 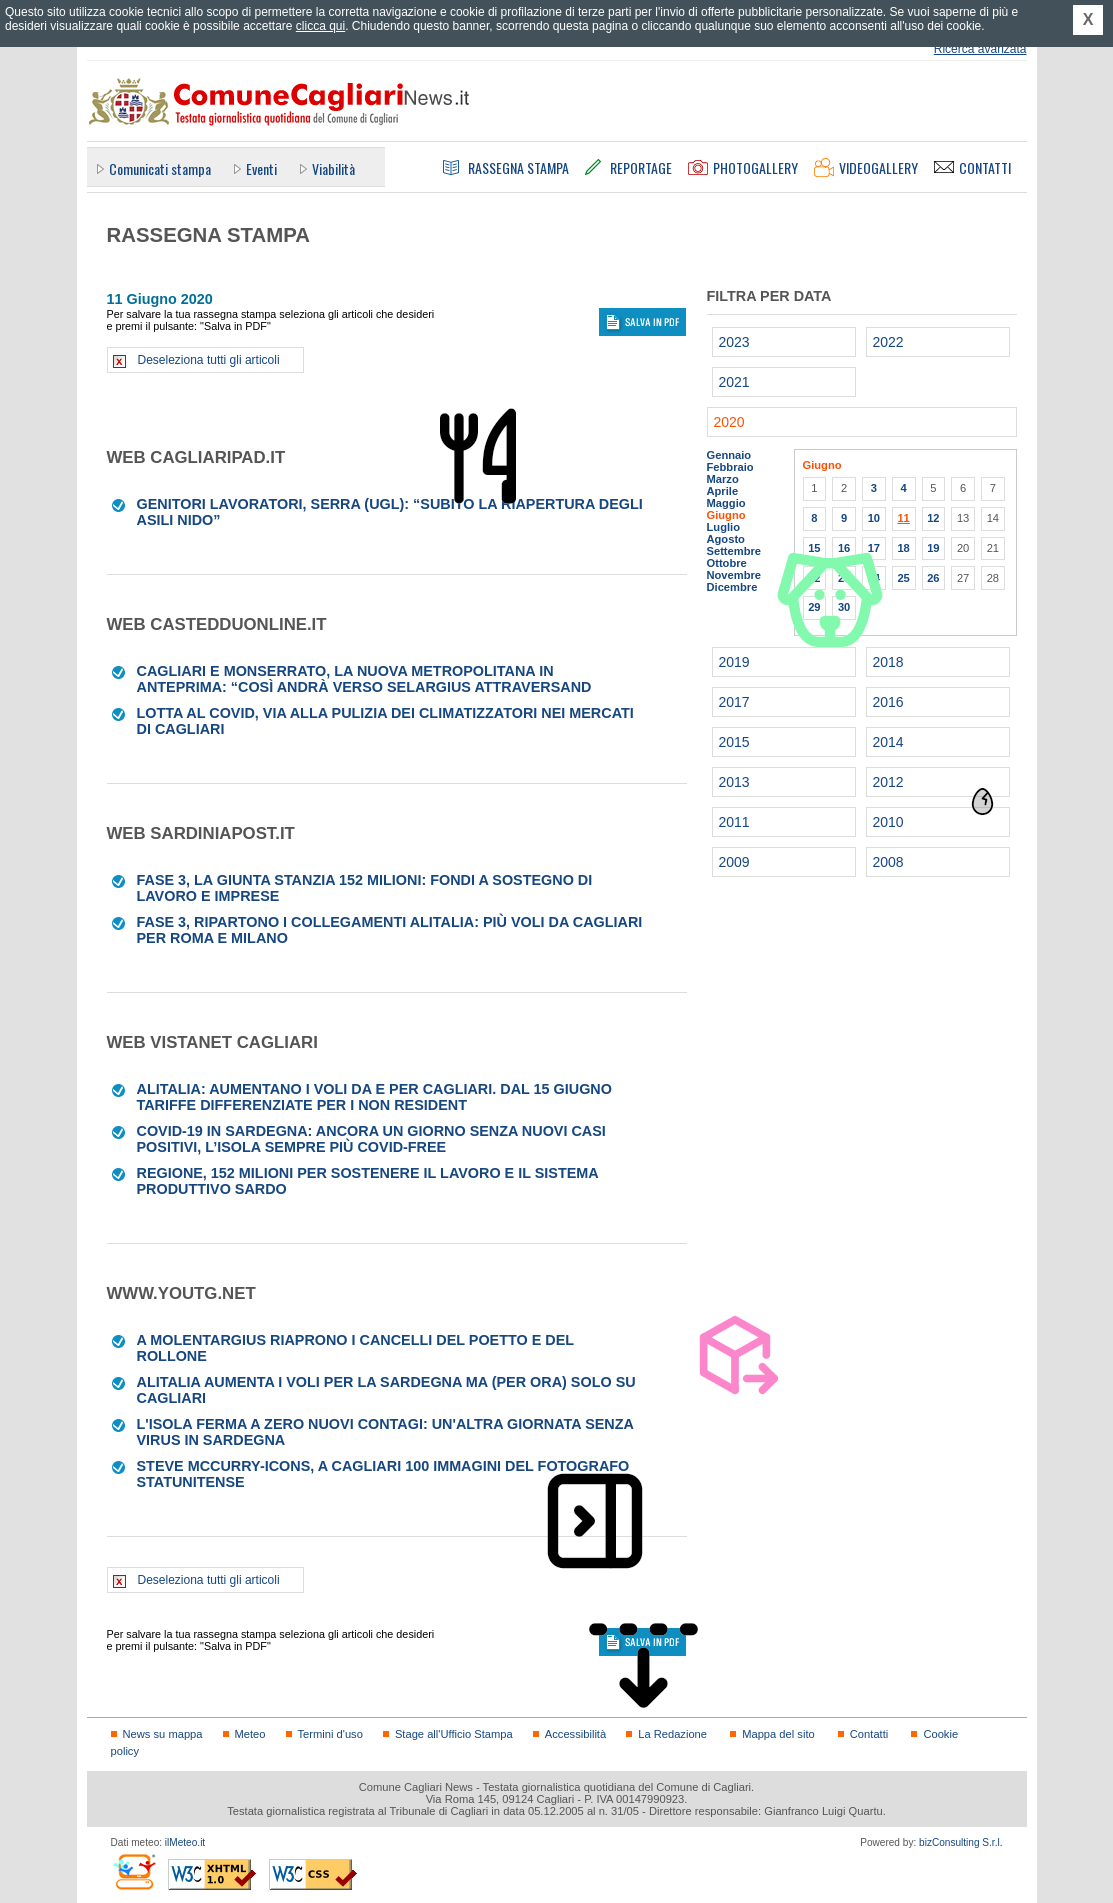 I want to click on access restaurant or dining options, so click(x=478, y=456).